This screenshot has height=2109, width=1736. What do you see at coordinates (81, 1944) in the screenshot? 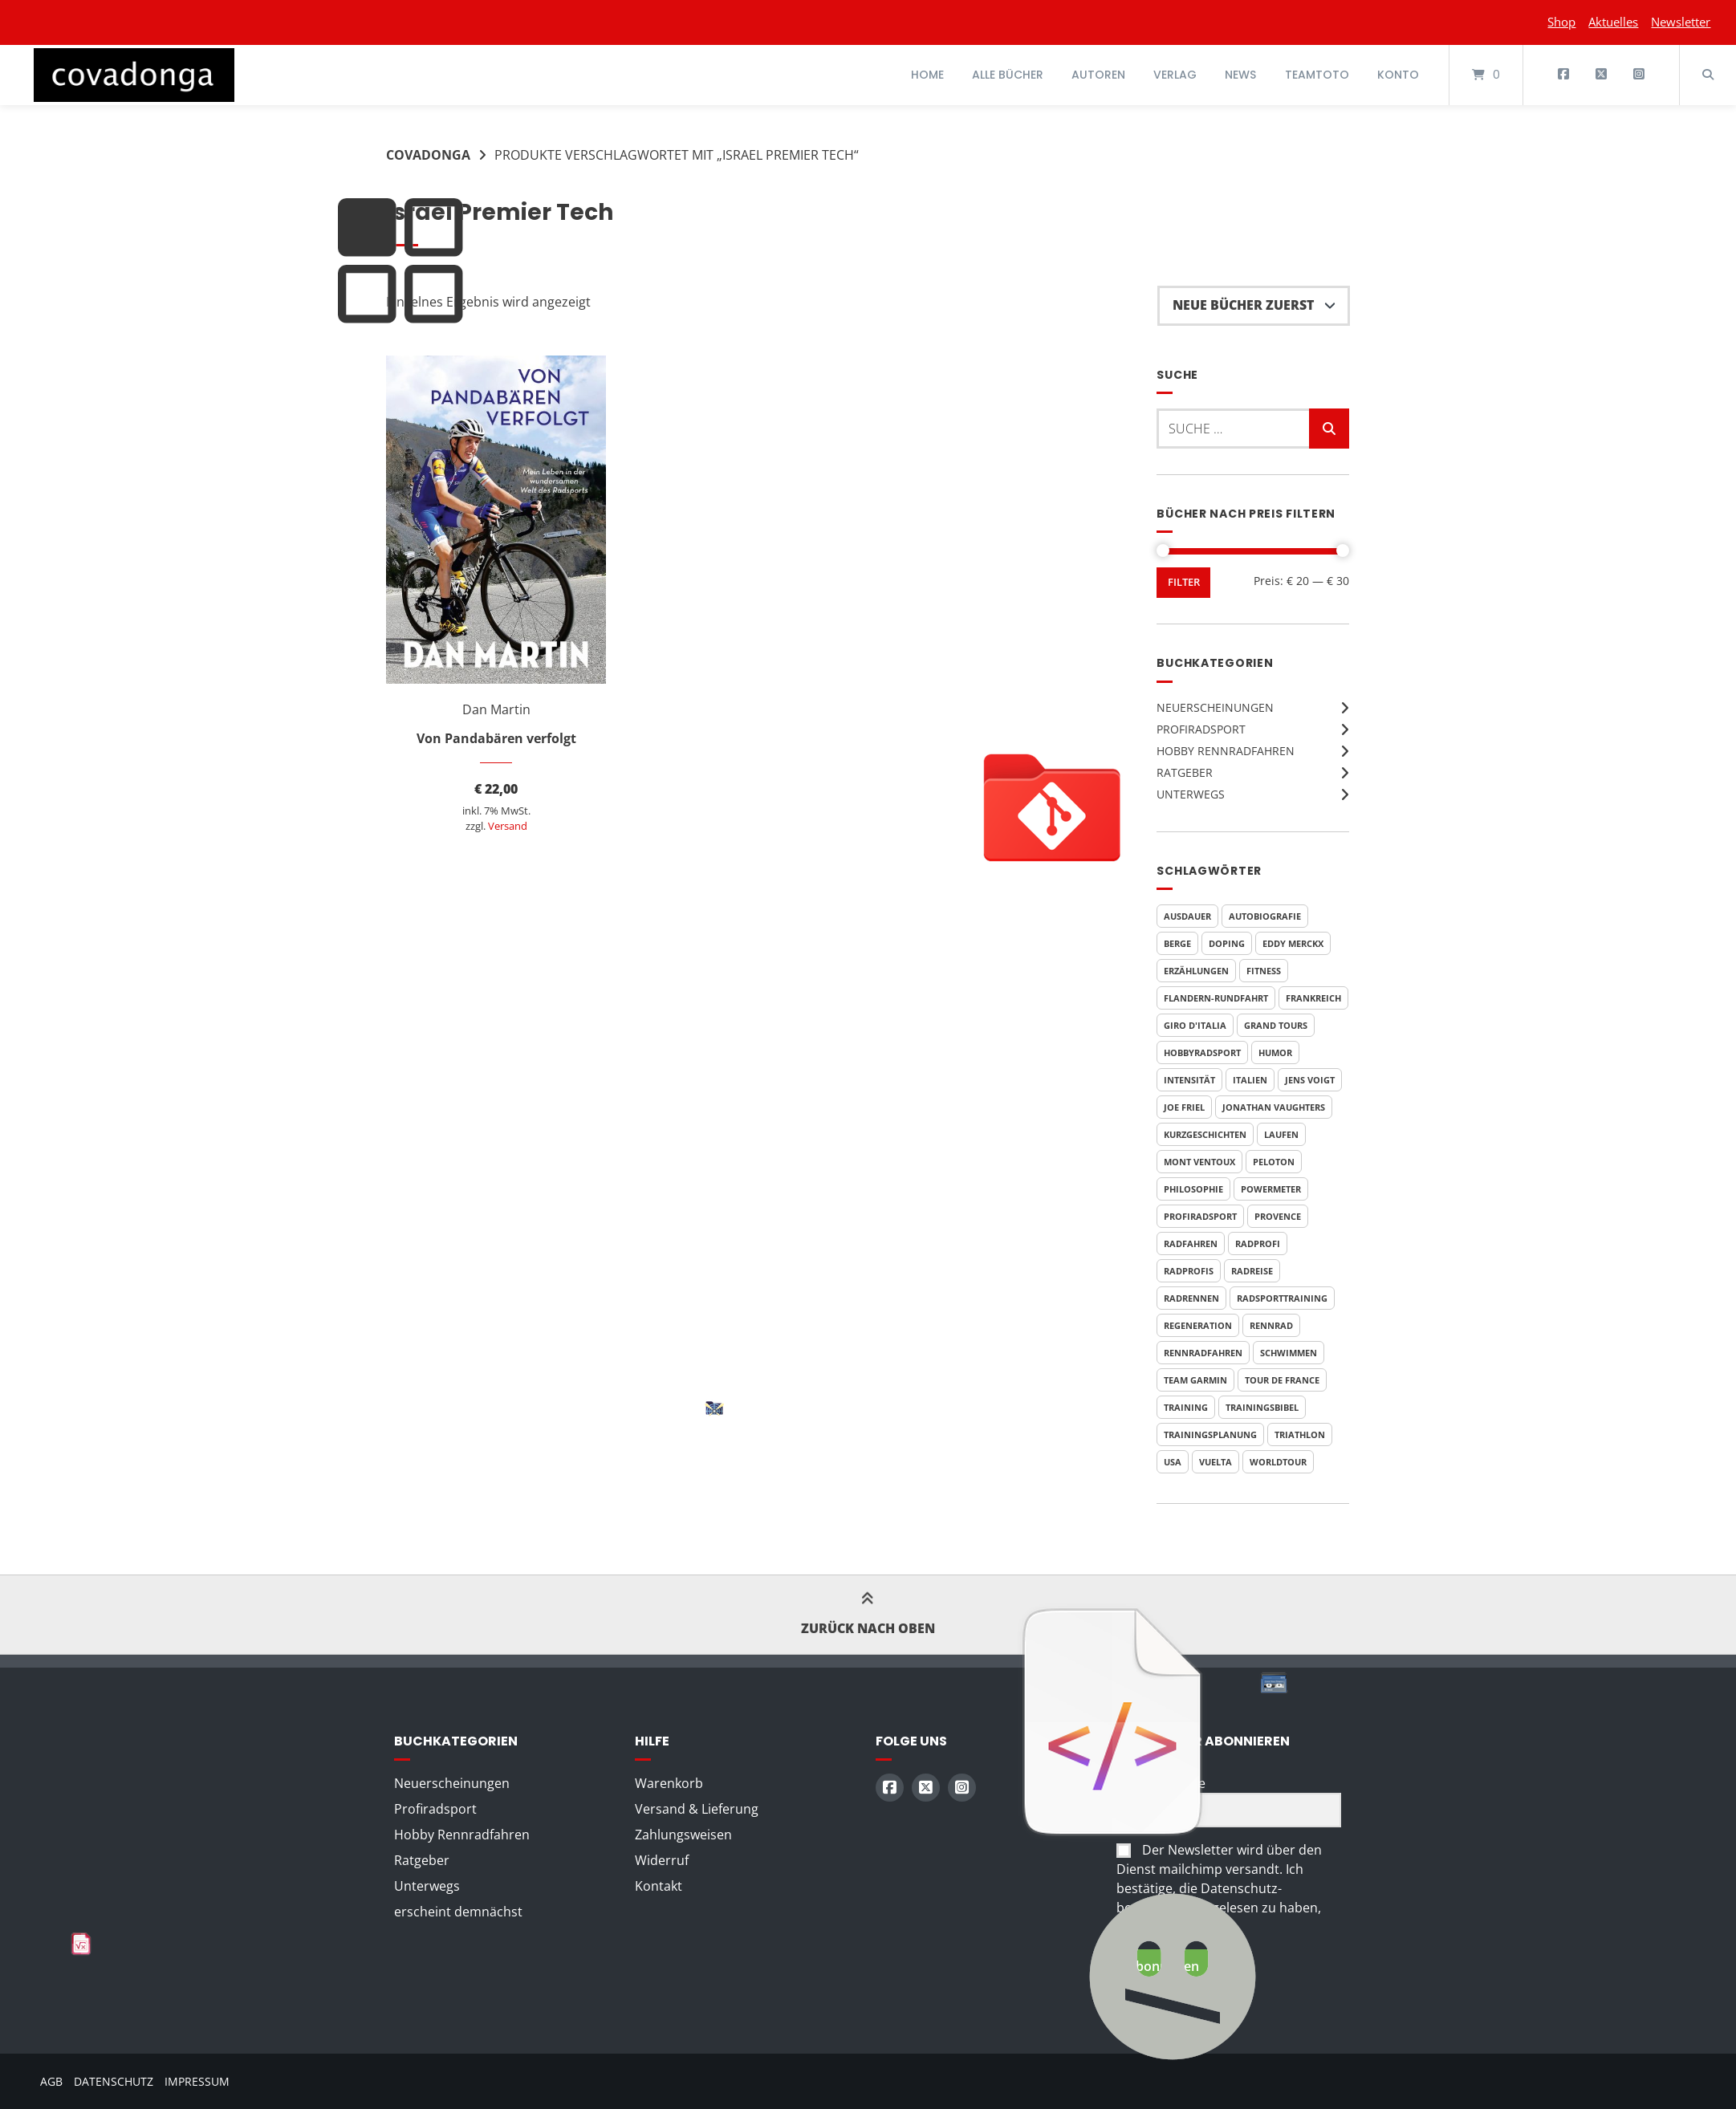
I see `libreoffice math formula template file` at bounding box center [81, 1944].